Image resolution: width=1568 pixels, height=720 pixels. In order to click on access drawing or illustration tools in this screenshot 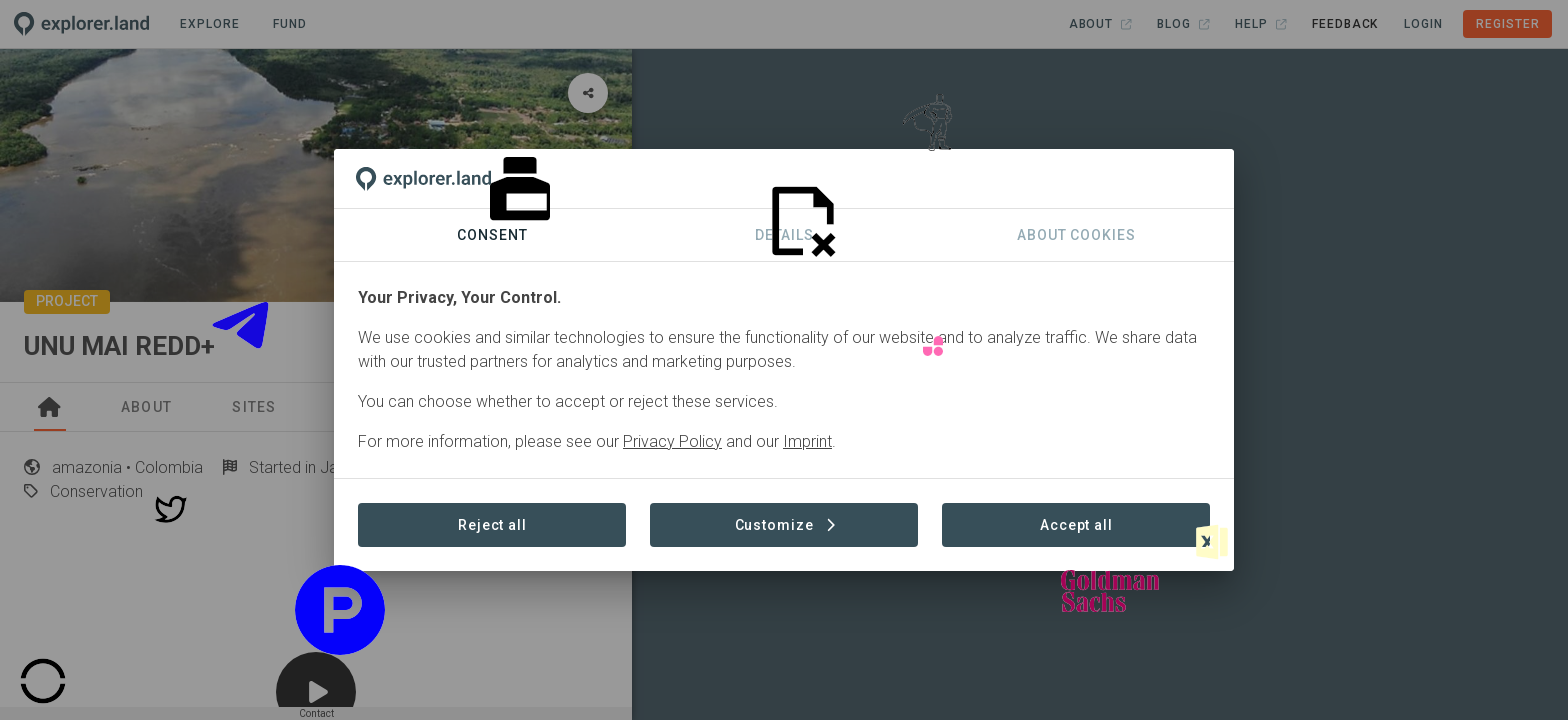, I will do `click(520, 187)`.